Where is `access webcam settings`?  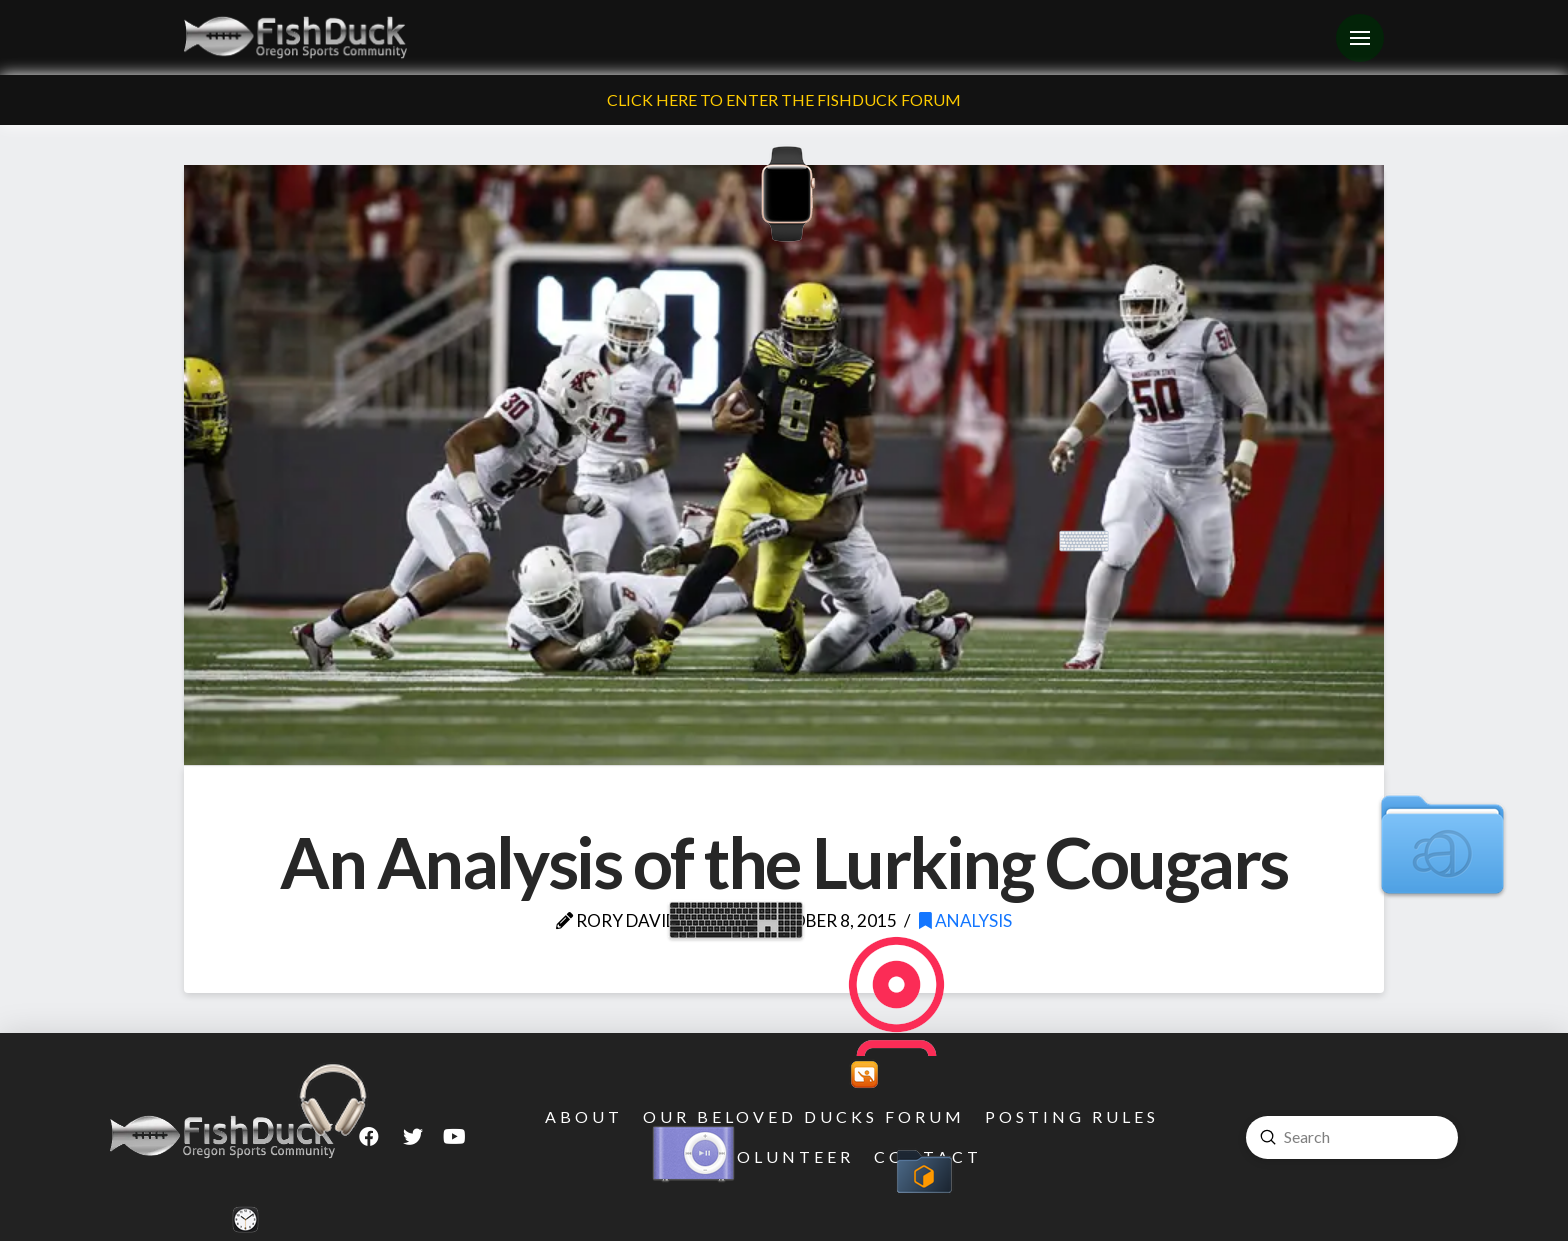 access webcam settings is located at coordinates (896, 992).